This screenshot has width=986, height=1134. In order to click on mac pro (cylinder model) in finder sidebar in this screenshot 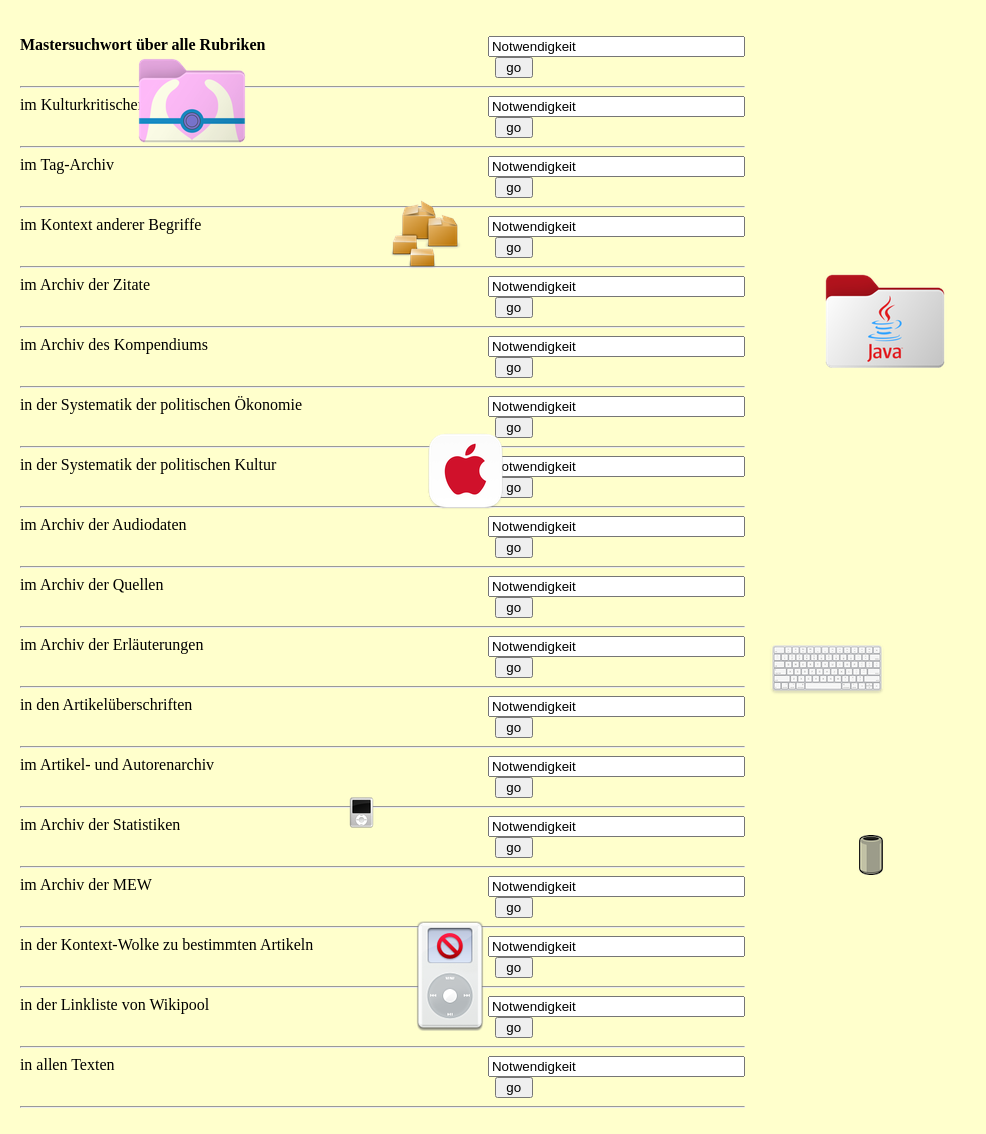, I will do `click(871, 855)`.